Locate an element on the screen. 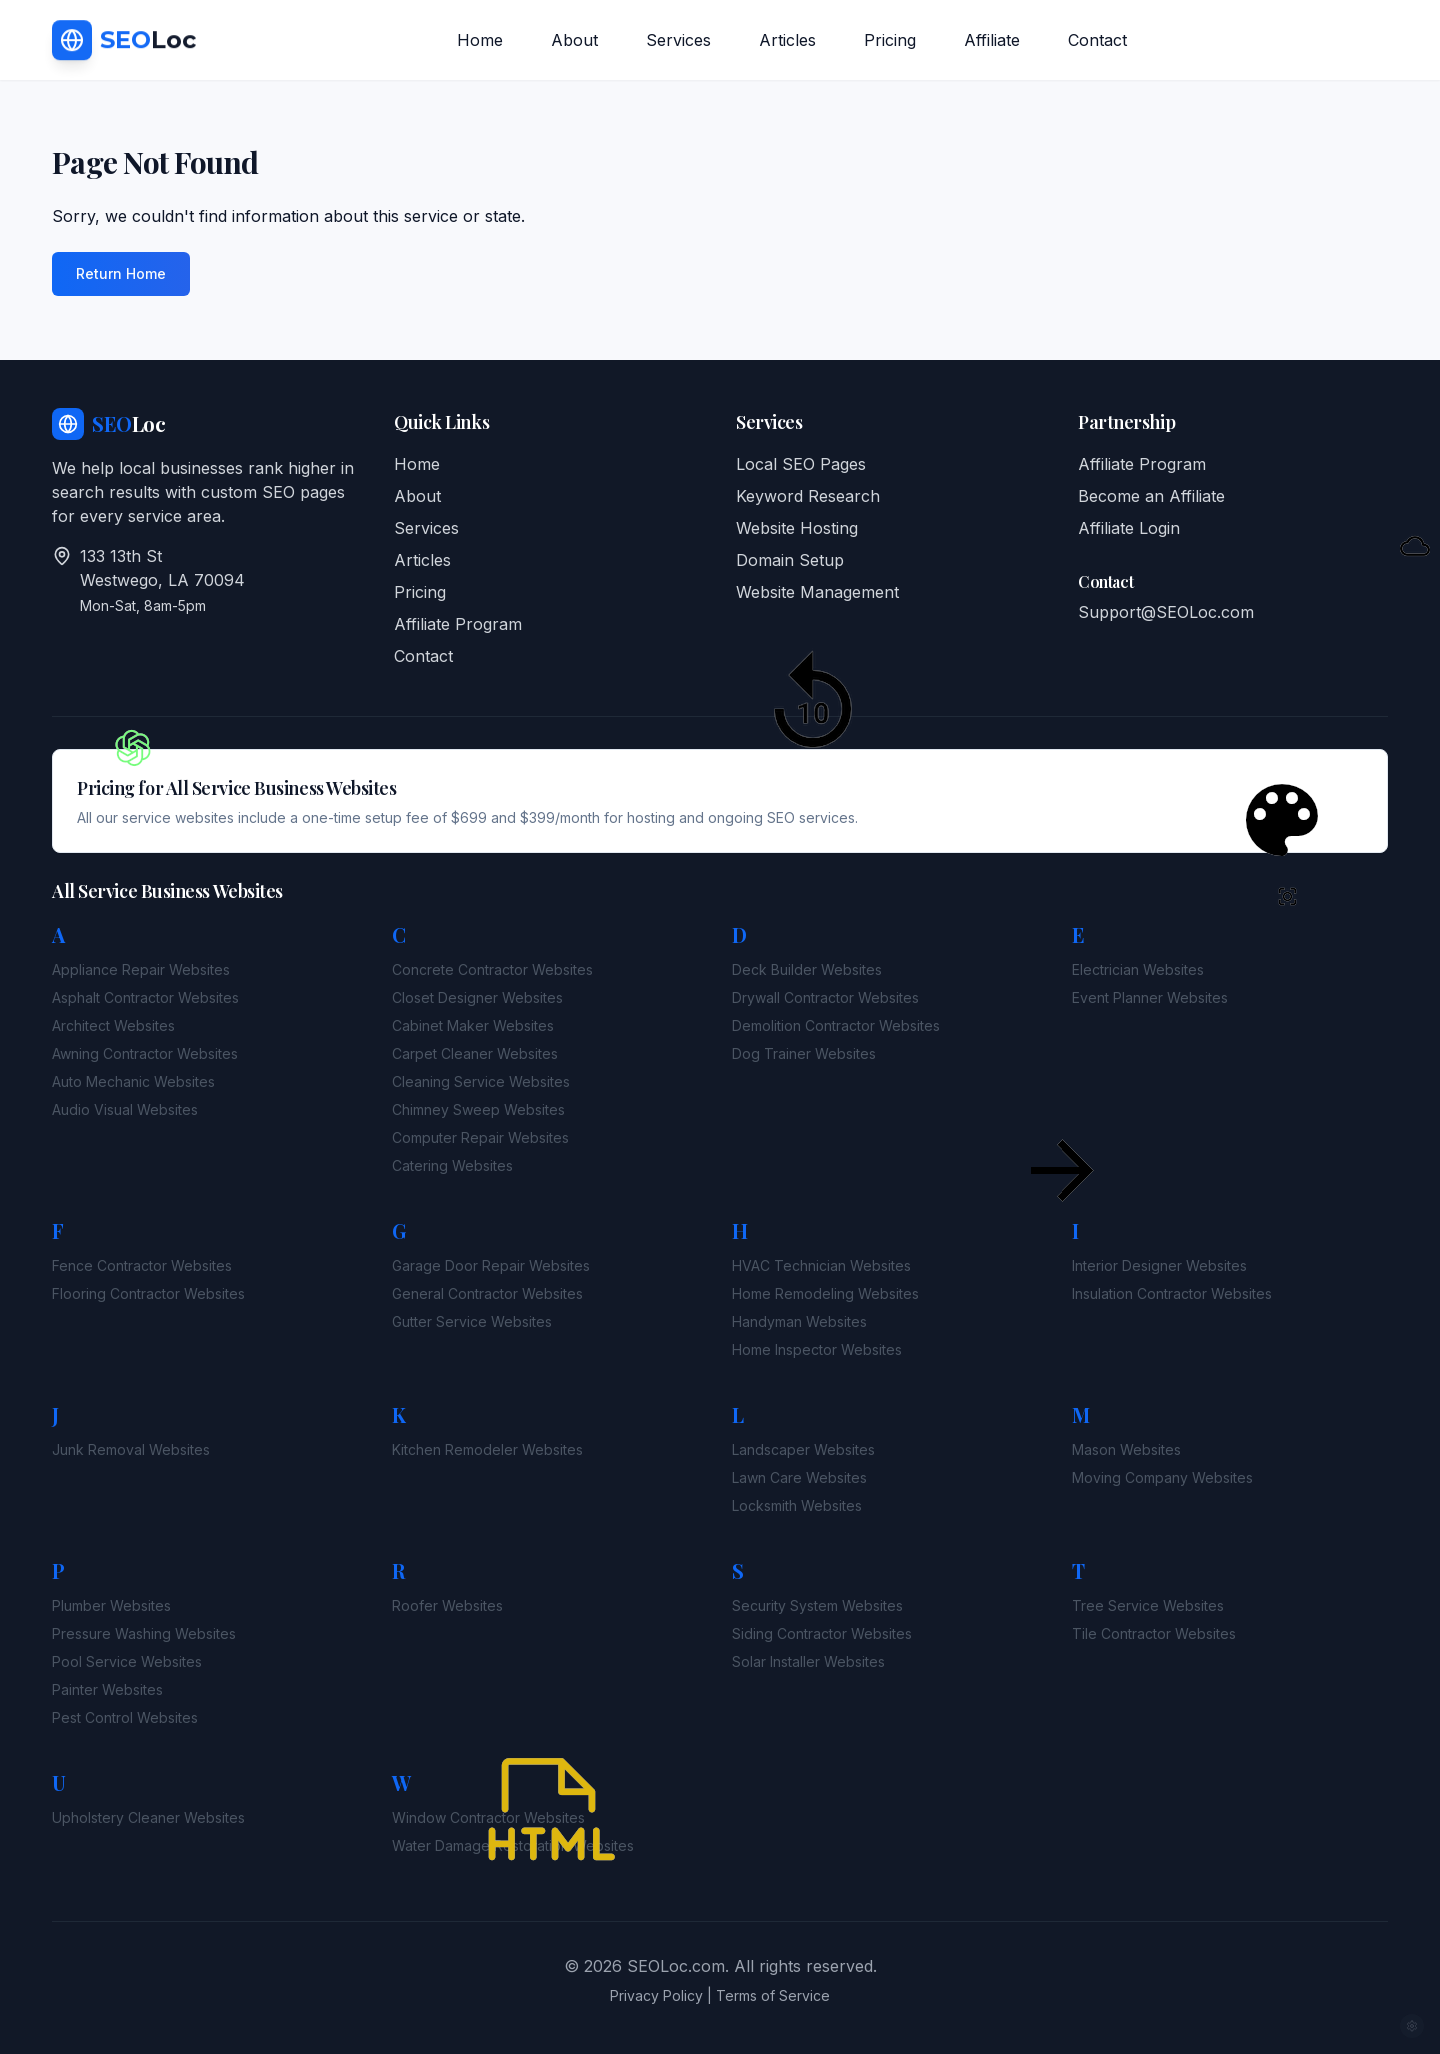  open OpenAI or ChatGPT app is located at coordinates (133, 748).